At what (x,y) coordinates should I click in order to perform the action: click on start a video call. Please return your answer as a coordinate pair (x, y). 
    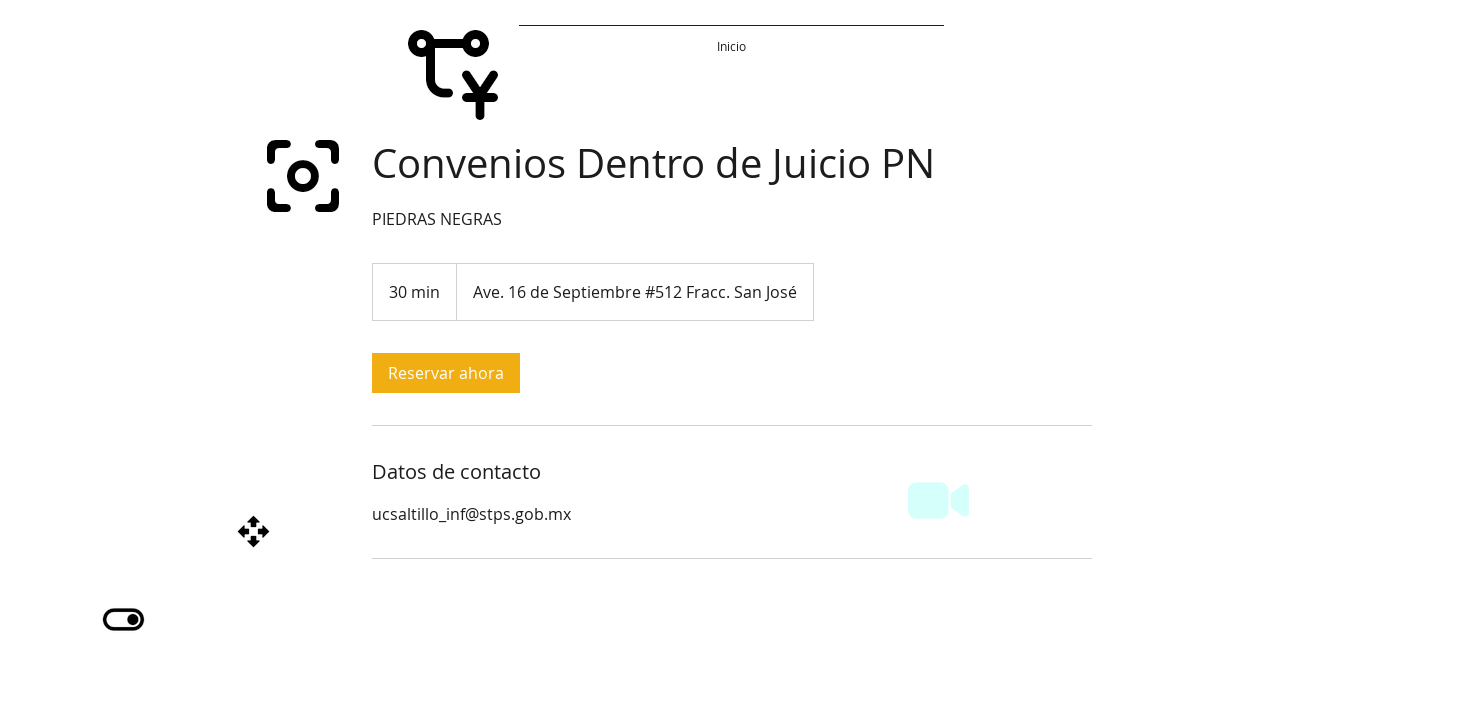
    Looking at the image, I should click on (938, 500).